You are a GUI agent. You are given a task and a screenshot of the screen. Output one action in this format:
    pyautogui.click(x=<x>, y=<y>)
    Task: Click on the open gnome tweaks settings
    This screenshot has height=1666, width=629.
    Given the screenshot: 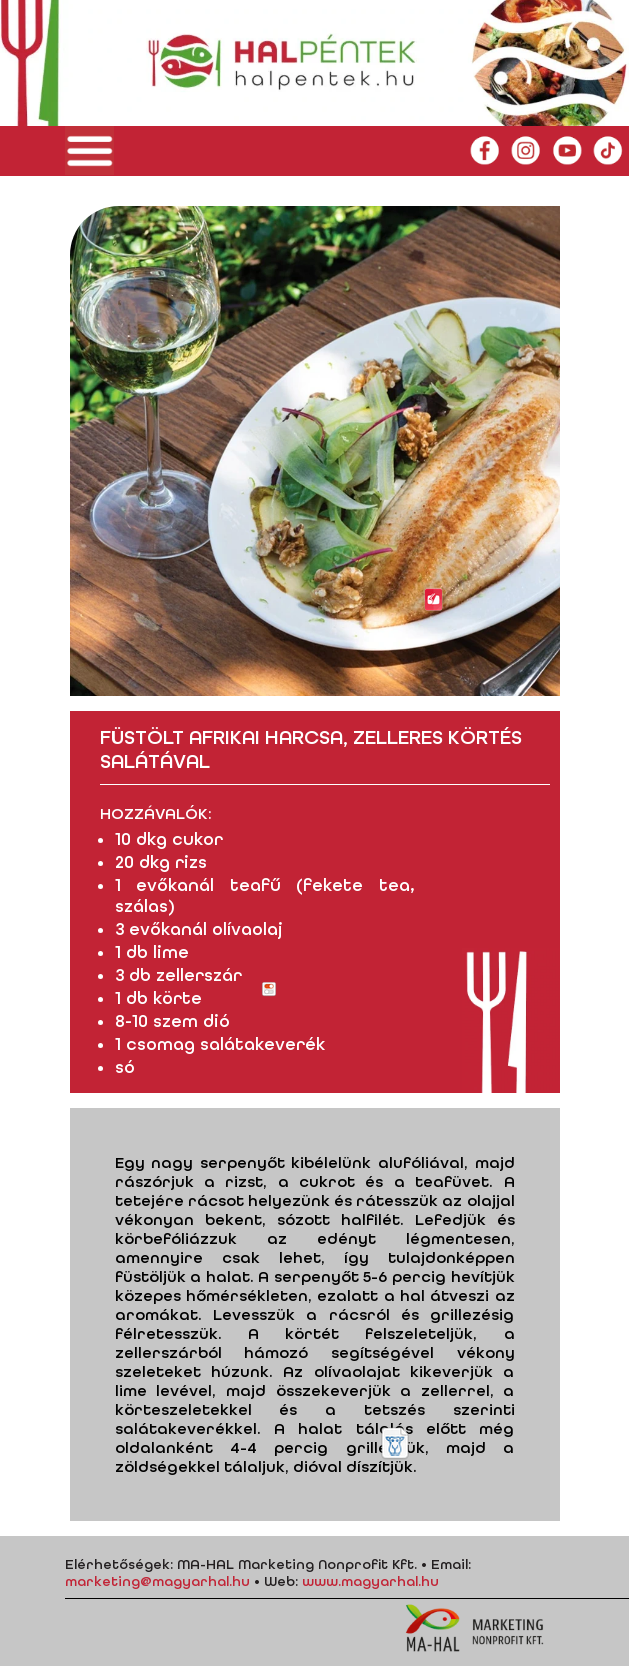 What is the action you would take?
    pyautogui.click(x=269, y=989)
    